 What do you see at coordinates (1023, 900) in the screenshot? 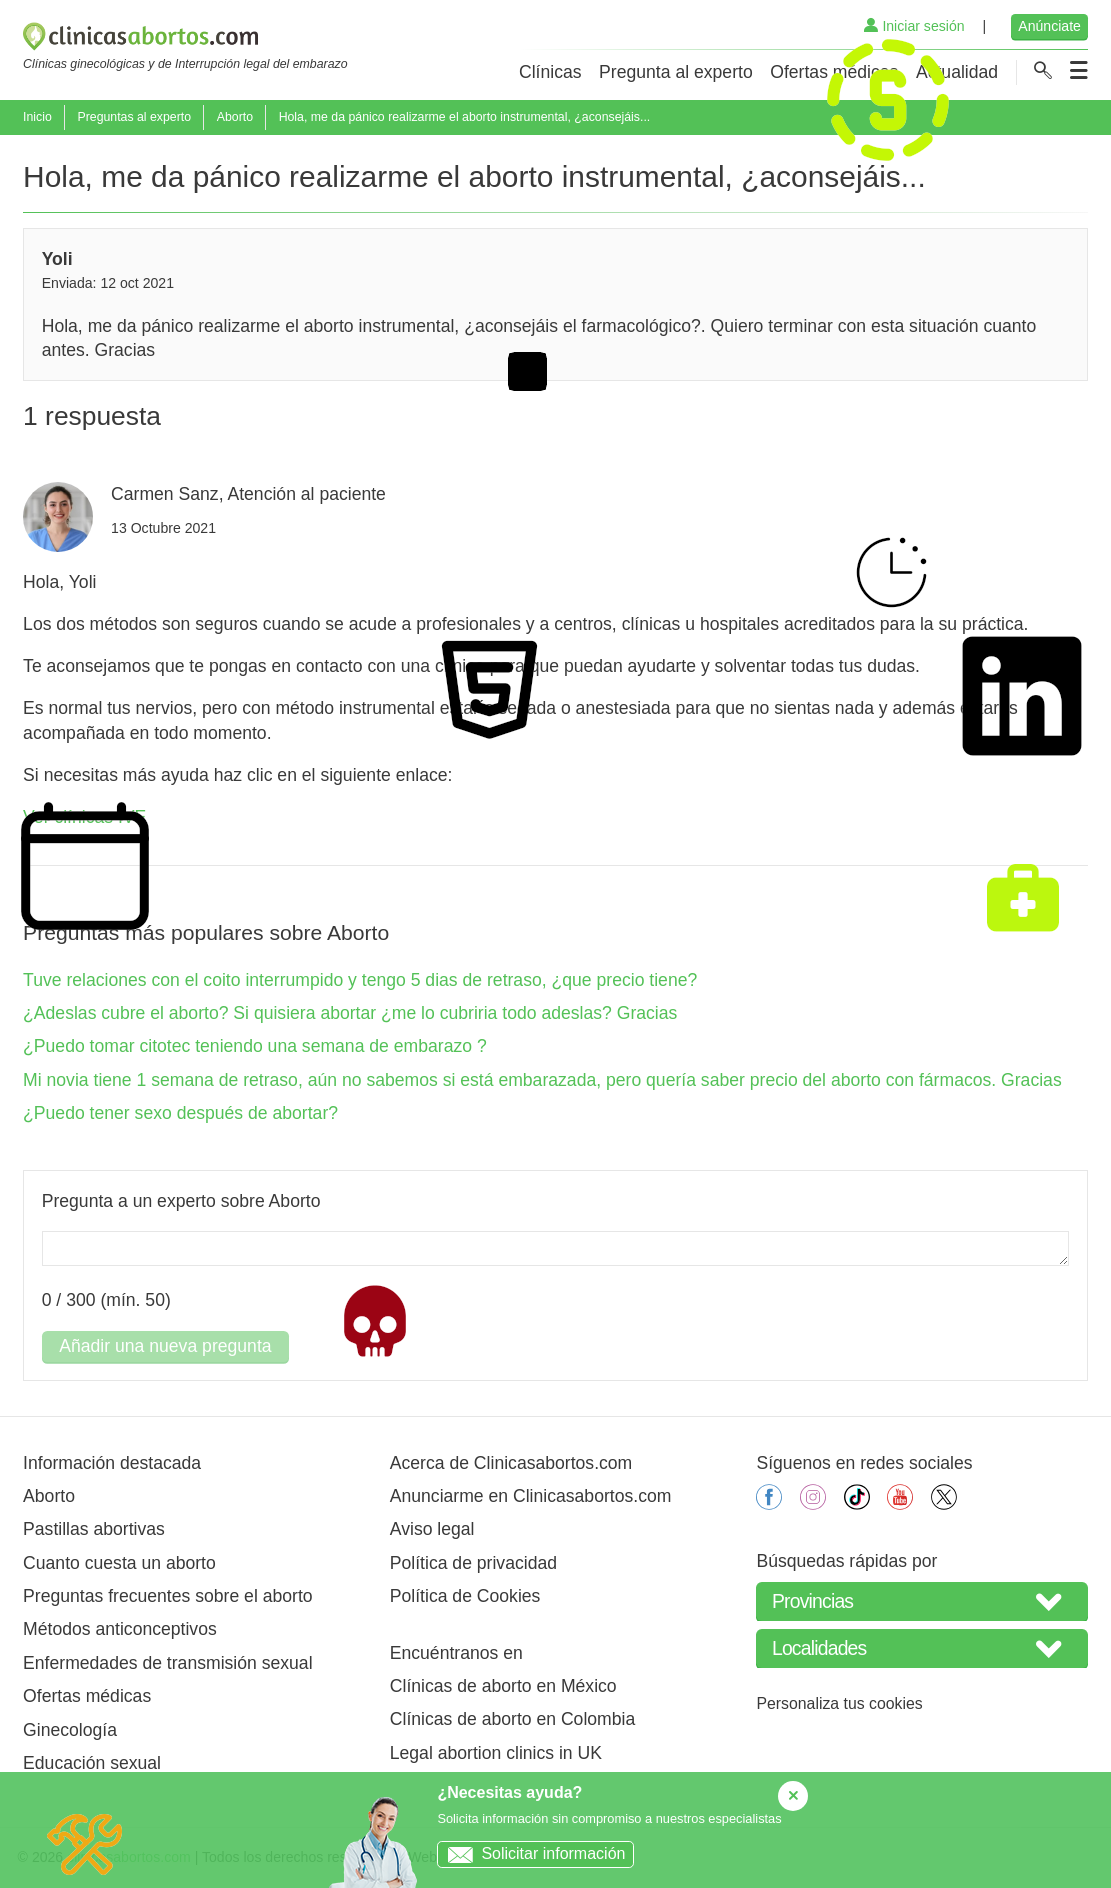
I see `access medical records or health information` at bounding box center [1023, 900].